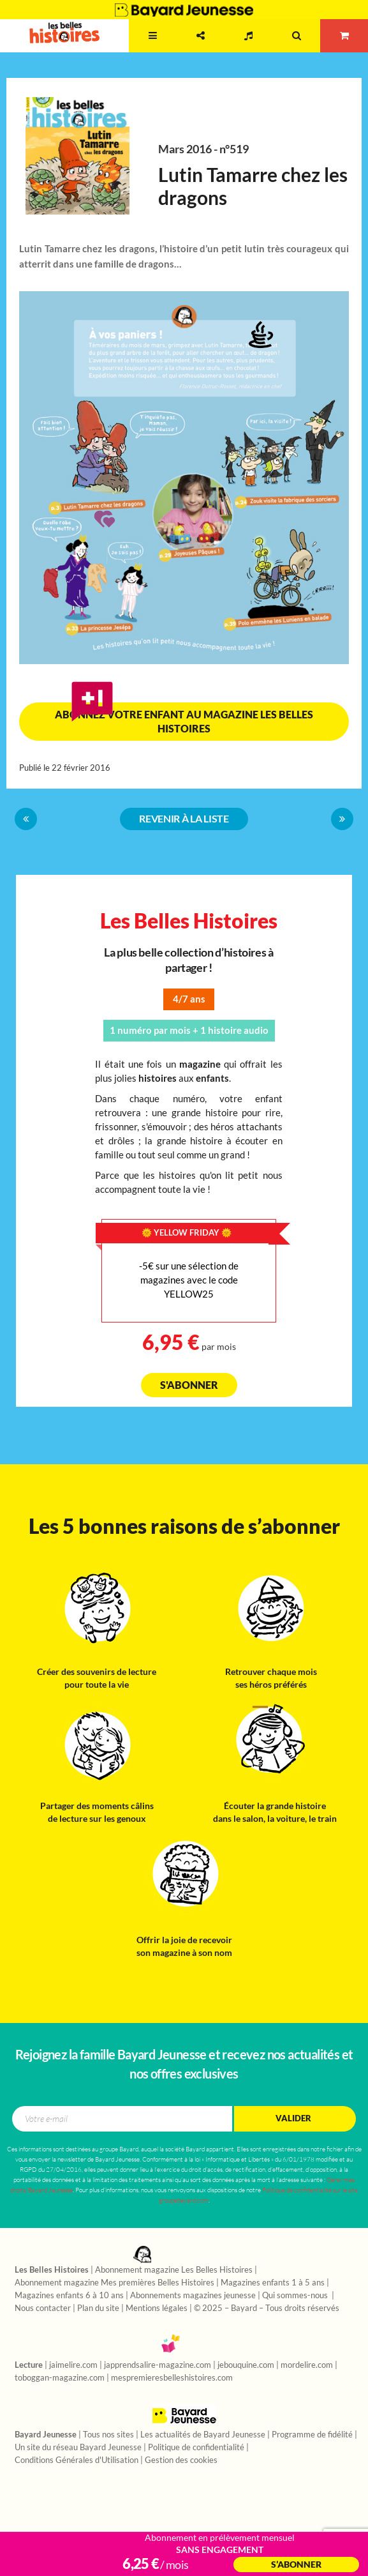 Image resolution: width=368 pixels, height=2576 pixels. What do you see at coordinates (92, 700) in the screenshot?
I see `add a follow-up message to a conversation` at bounding box center [92, 700].